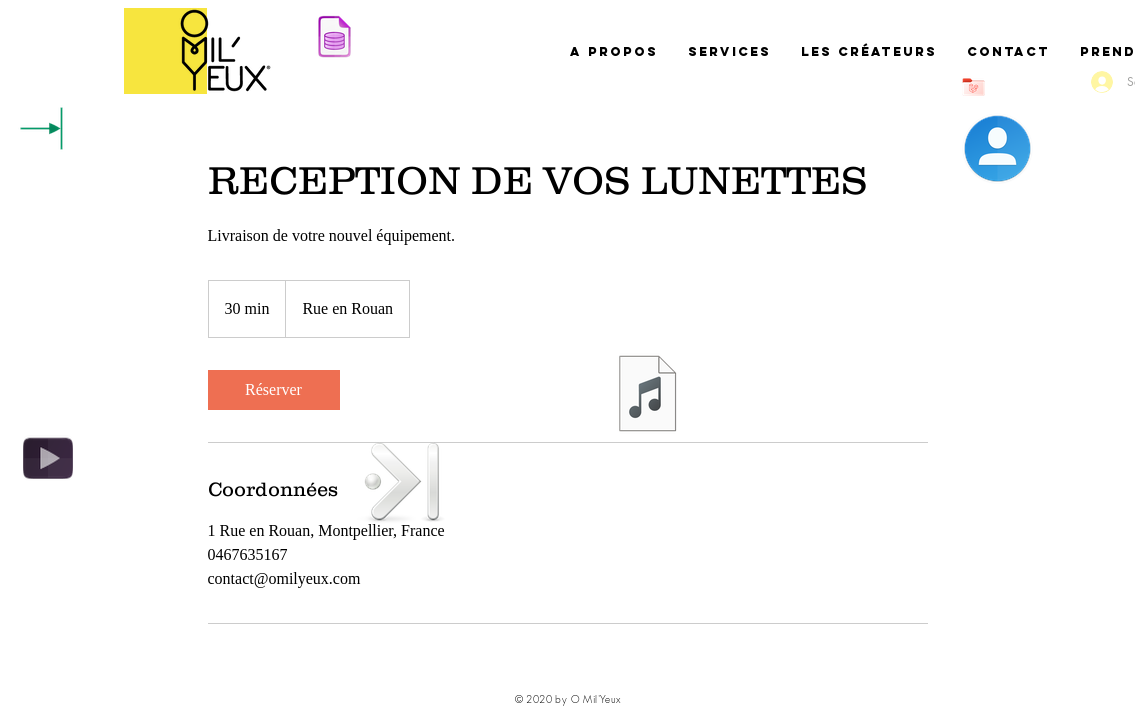 This screenshot has height=720, width=1135. I want to click on default user profile avatar, so click(997, 148).